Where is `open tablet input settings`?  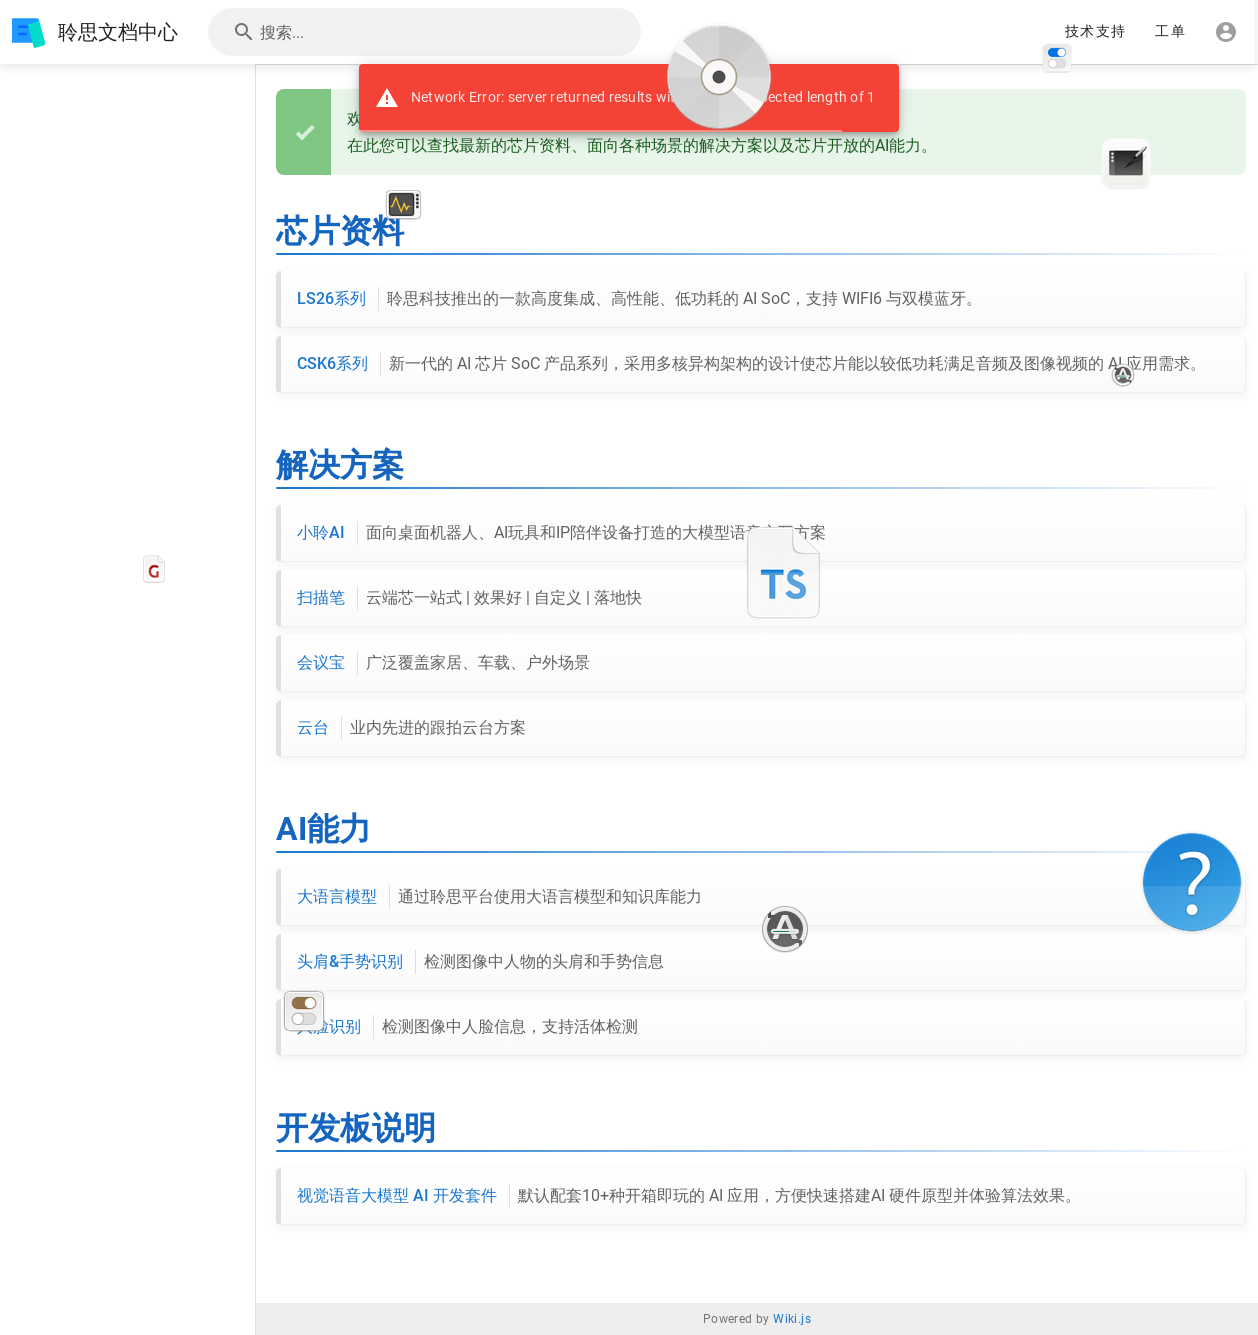 open tablet input settings is located at coordinates (1126, 163).